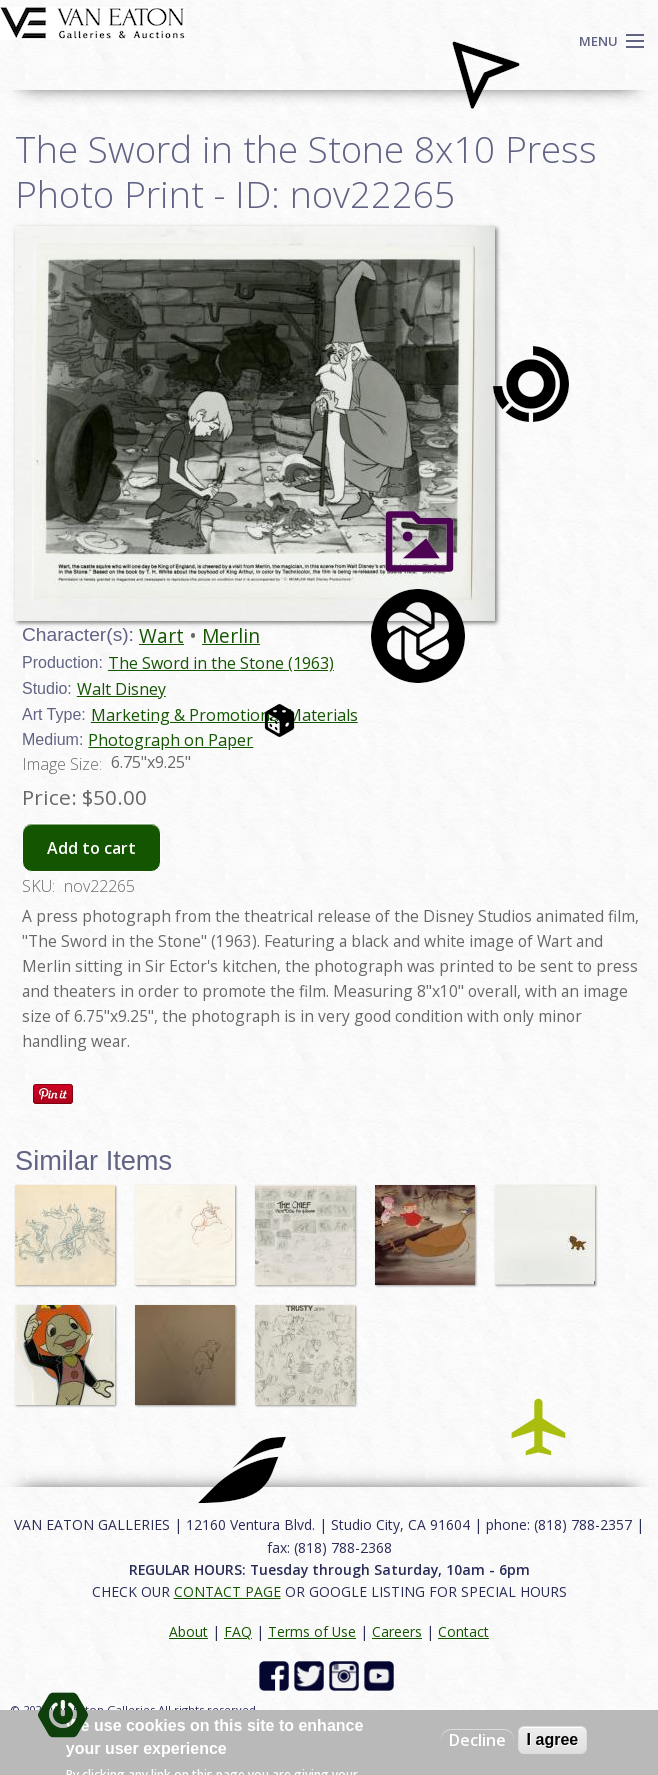 Image resolution: width=658 pixels, height=1775 pixels. I want to click on tap to navigate to this location, so click(485, 74).